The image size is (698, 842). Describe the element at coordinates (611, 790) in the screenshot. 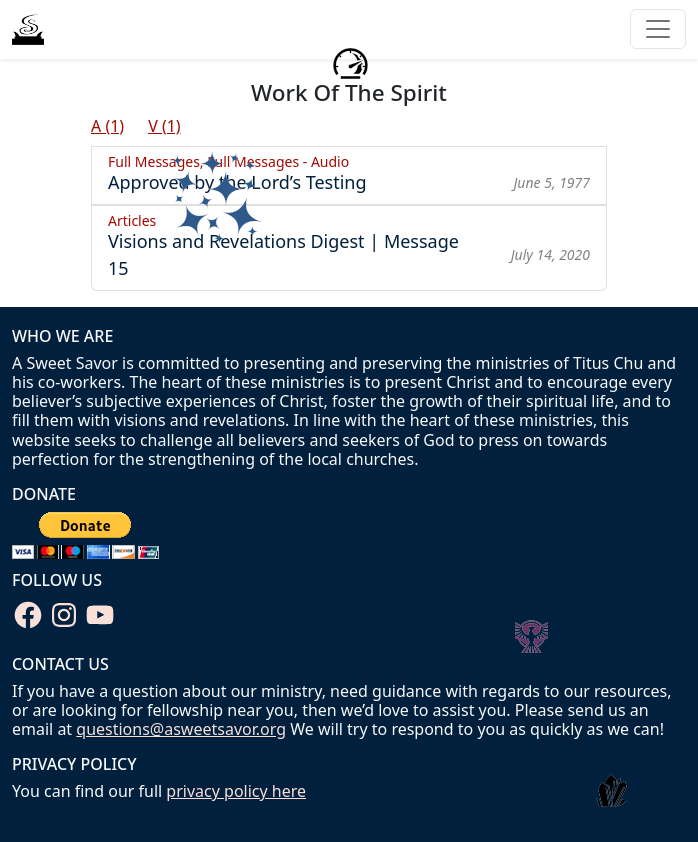

I see `view crystal resources or inventory` at that location.